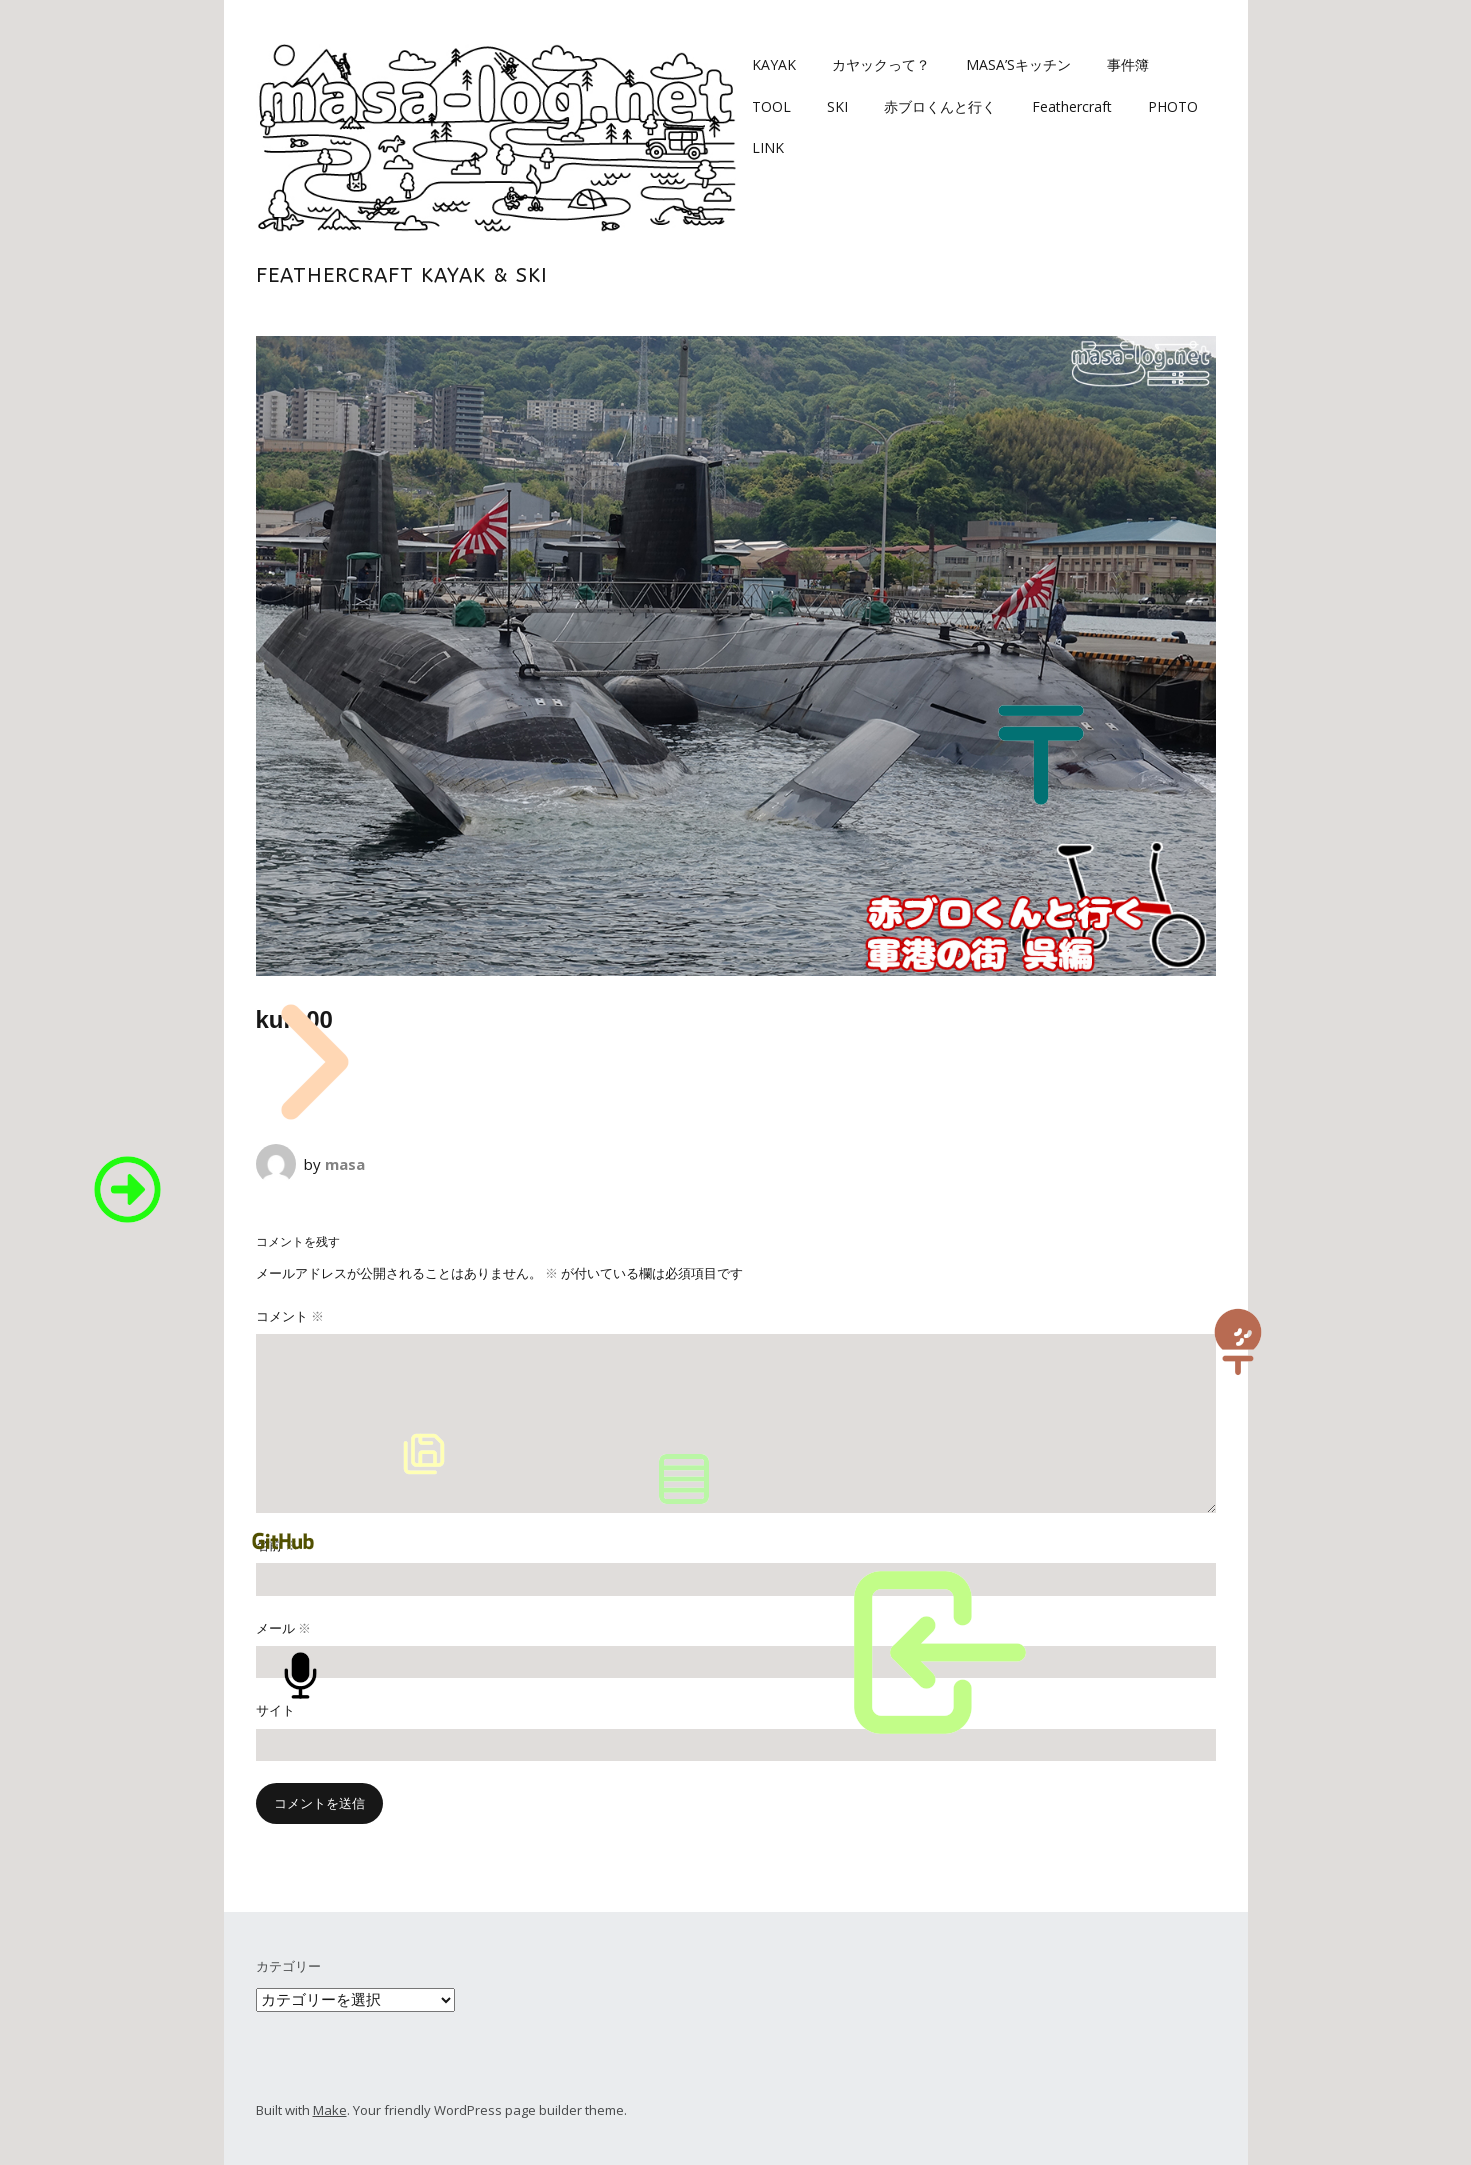 The image size is (1471, 2165). Describe the element at coordinates (300, 1675) in the screenshot. I see `tap to start voice input` at that location.